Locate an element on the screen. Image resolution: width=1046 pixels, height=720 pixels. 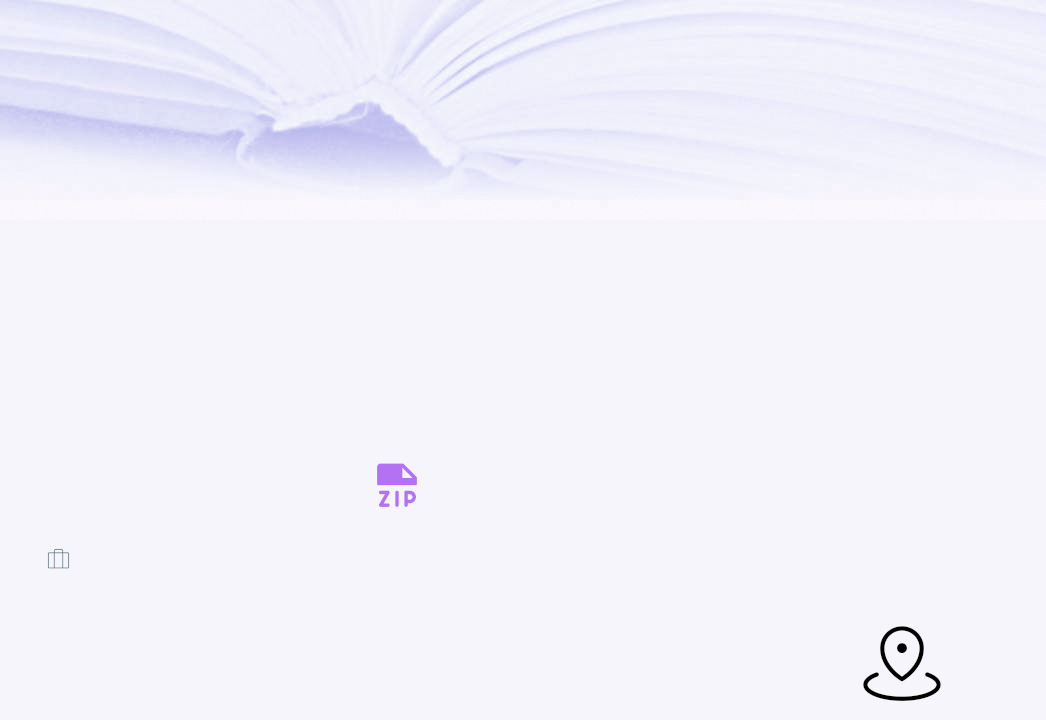
open or view a compressed zip file is located at coordinates (397, 487).